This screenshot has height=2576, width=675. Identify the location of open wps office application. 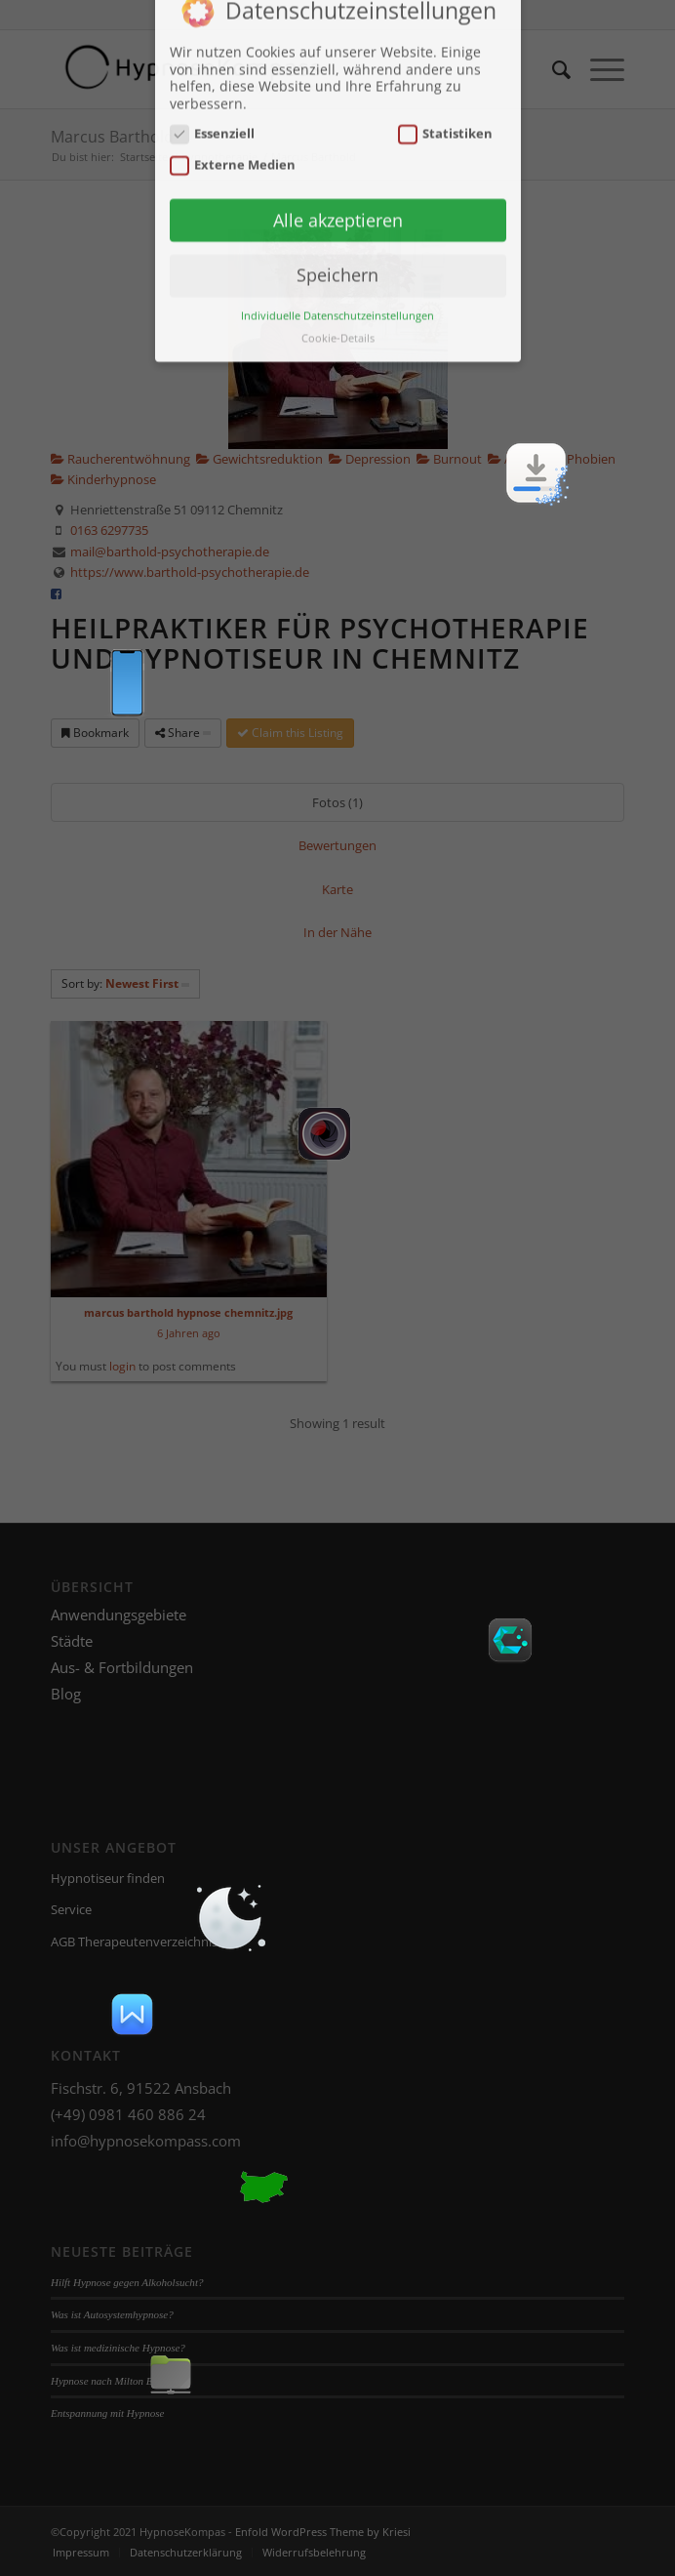
(132, 2014).